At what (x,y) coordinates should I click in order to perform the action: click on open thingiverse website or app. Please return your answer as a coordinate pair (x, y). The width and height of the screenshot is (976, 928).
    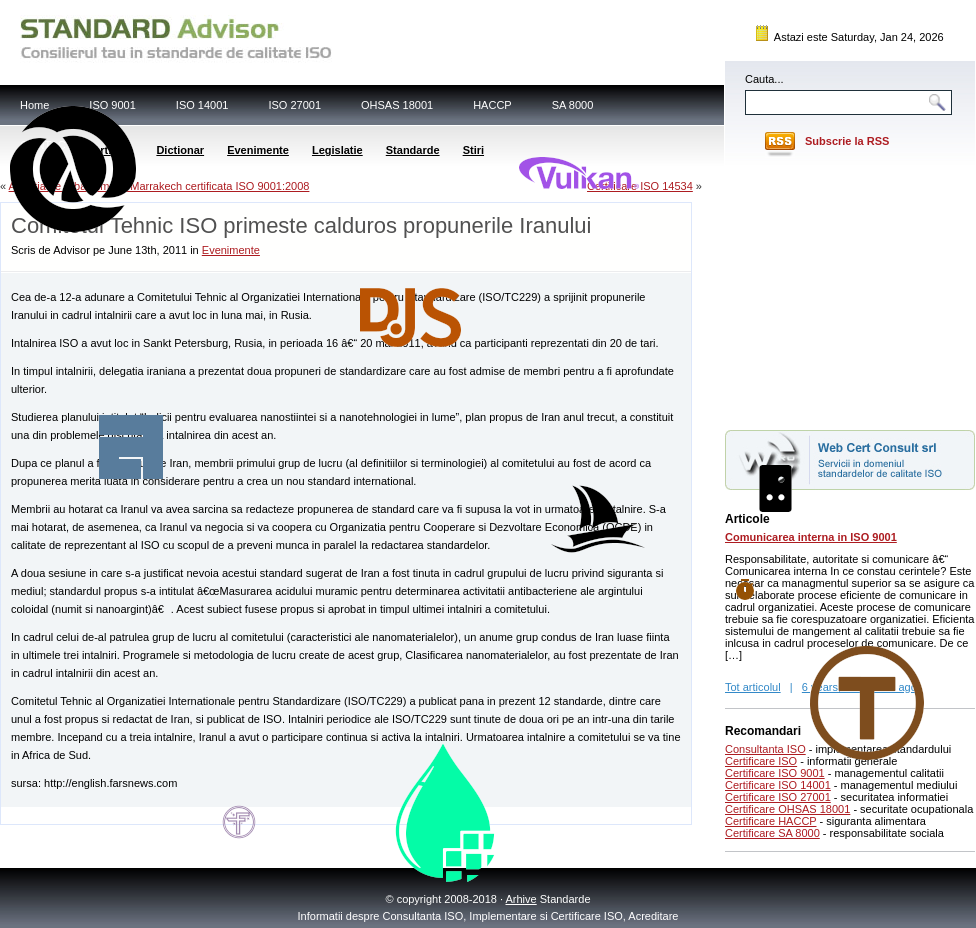
    Looking at the image, I should click on (867, 703).